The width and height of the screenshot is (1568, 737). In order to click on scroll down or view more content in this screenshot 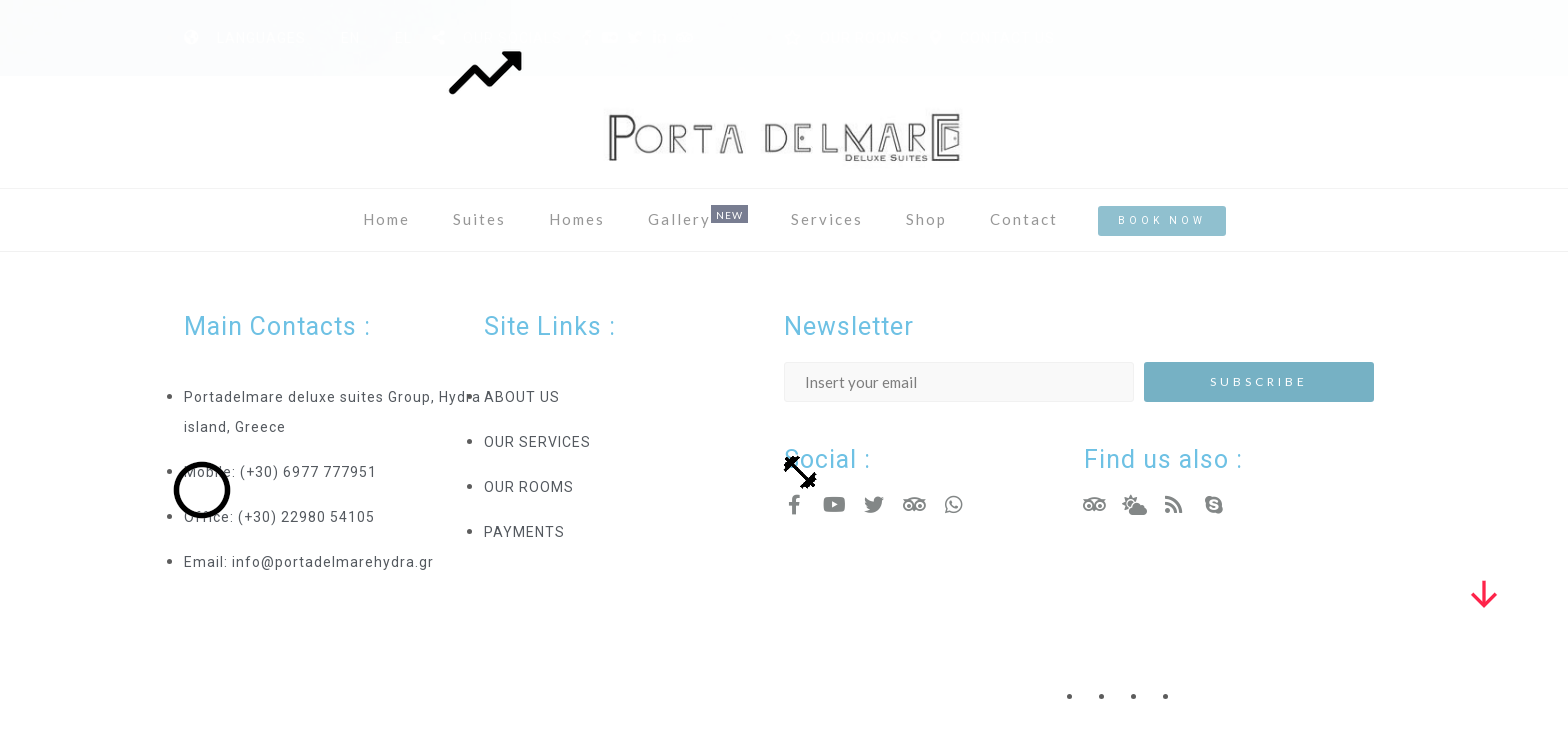, I will do `click(1484, 594)`.